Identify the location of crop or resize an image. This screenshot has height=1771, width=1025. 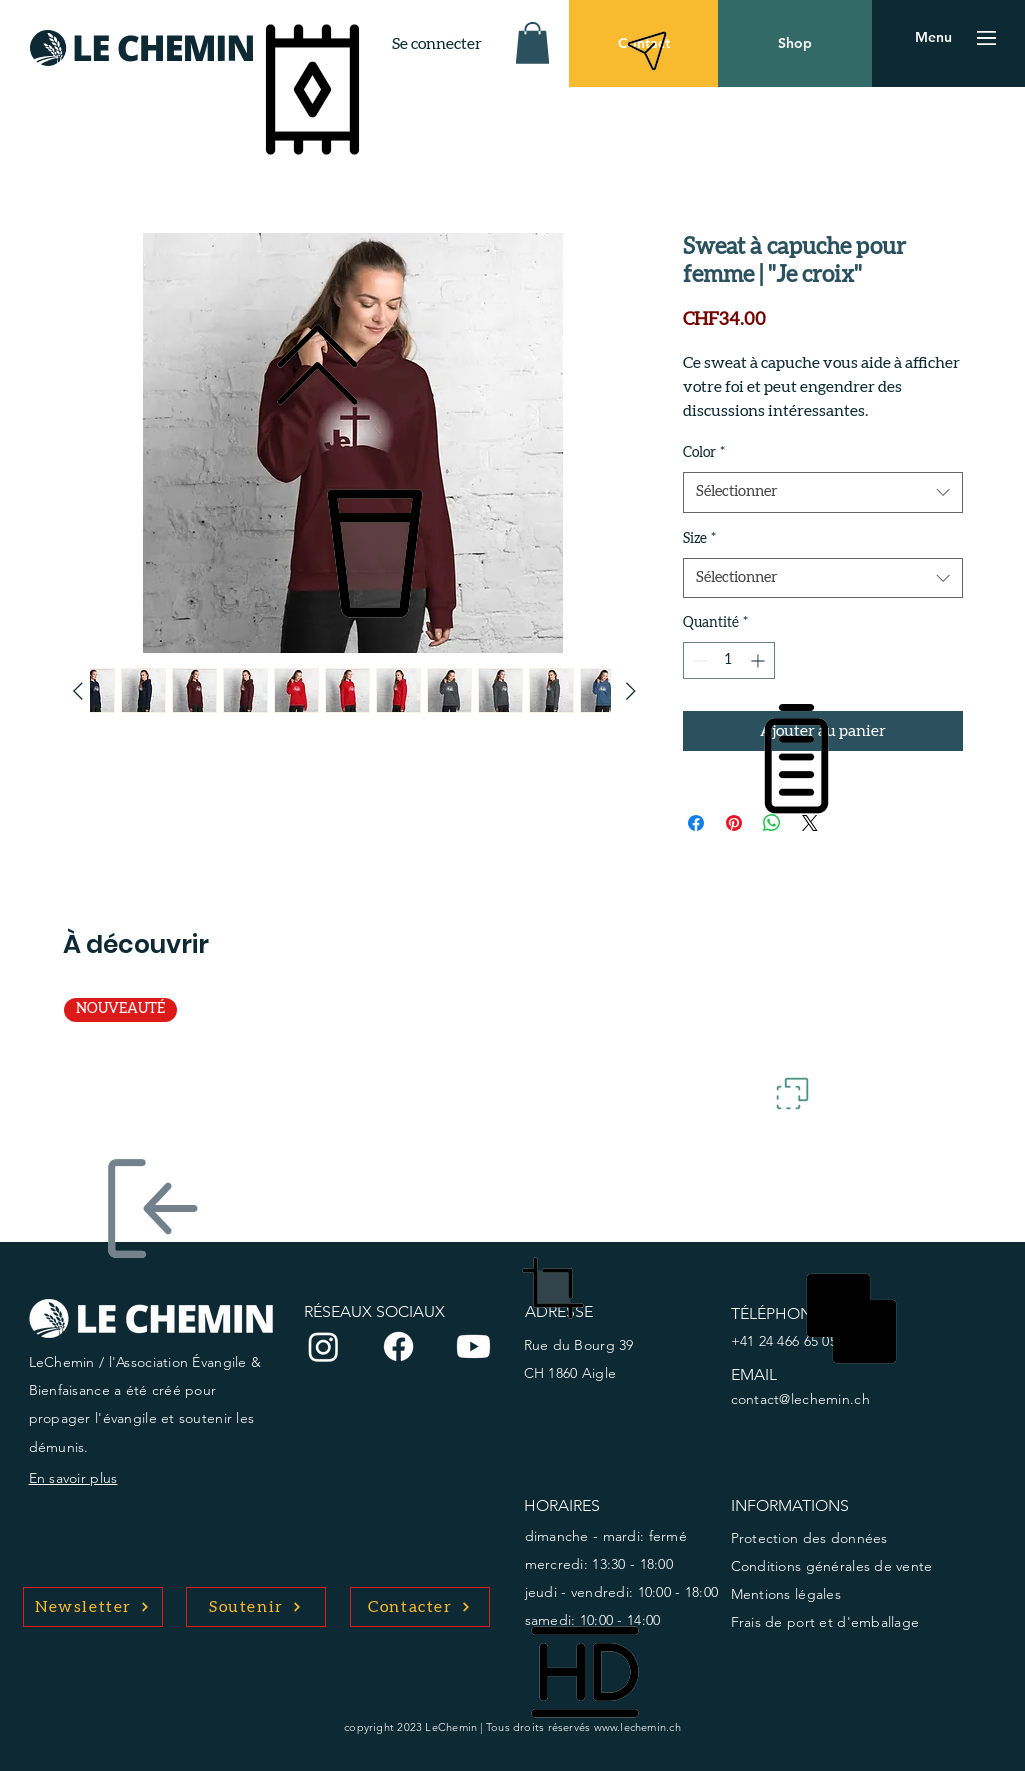
(553, 1288).